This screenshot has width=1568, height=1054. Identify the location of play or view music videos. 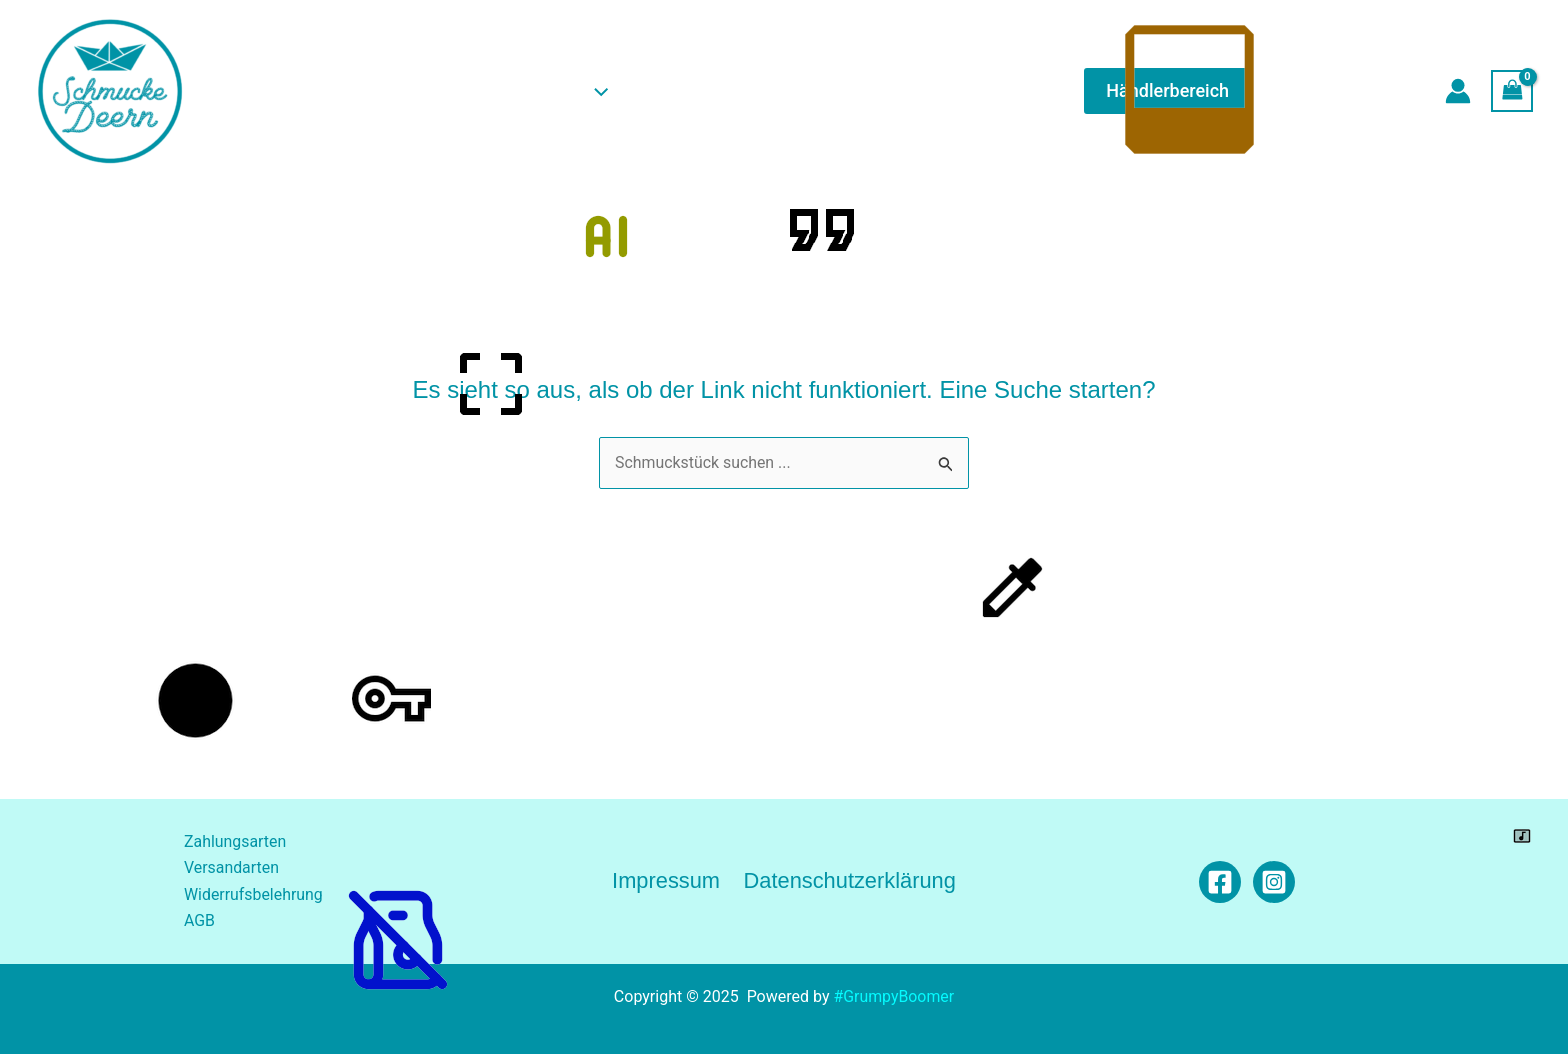
(1522, 836).